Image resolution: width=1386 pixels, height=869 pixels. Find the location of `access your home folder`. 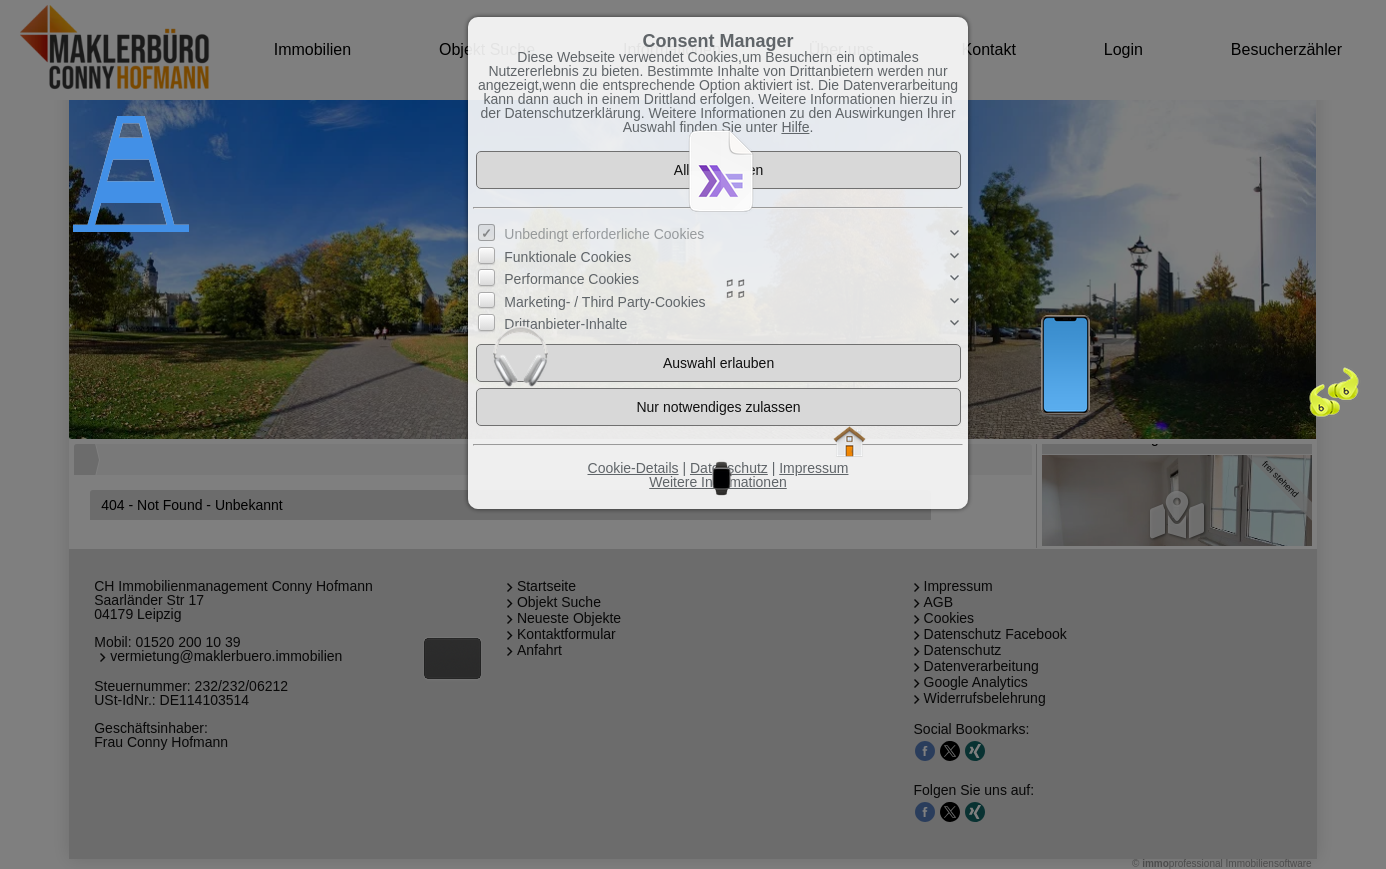

access your home folder is located at coordinates (849, 440).